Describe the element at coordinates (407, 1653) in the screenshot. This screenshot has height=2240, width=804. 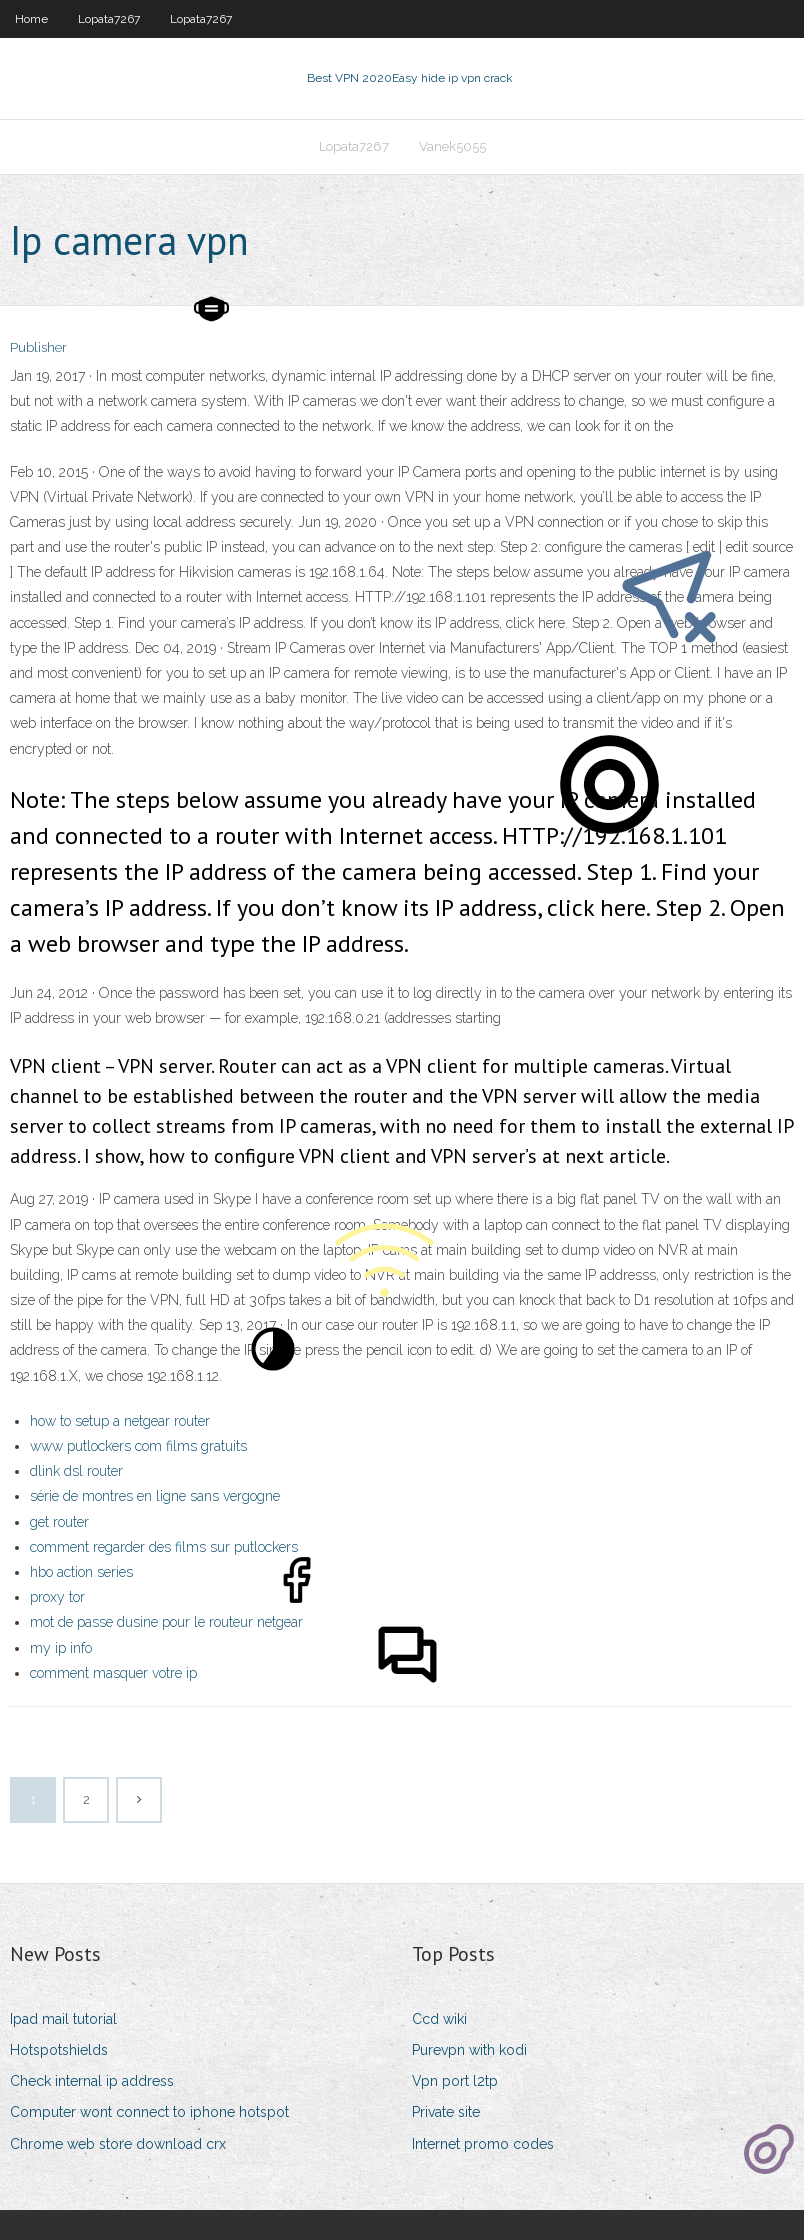
I see `open your conversations` at that location.